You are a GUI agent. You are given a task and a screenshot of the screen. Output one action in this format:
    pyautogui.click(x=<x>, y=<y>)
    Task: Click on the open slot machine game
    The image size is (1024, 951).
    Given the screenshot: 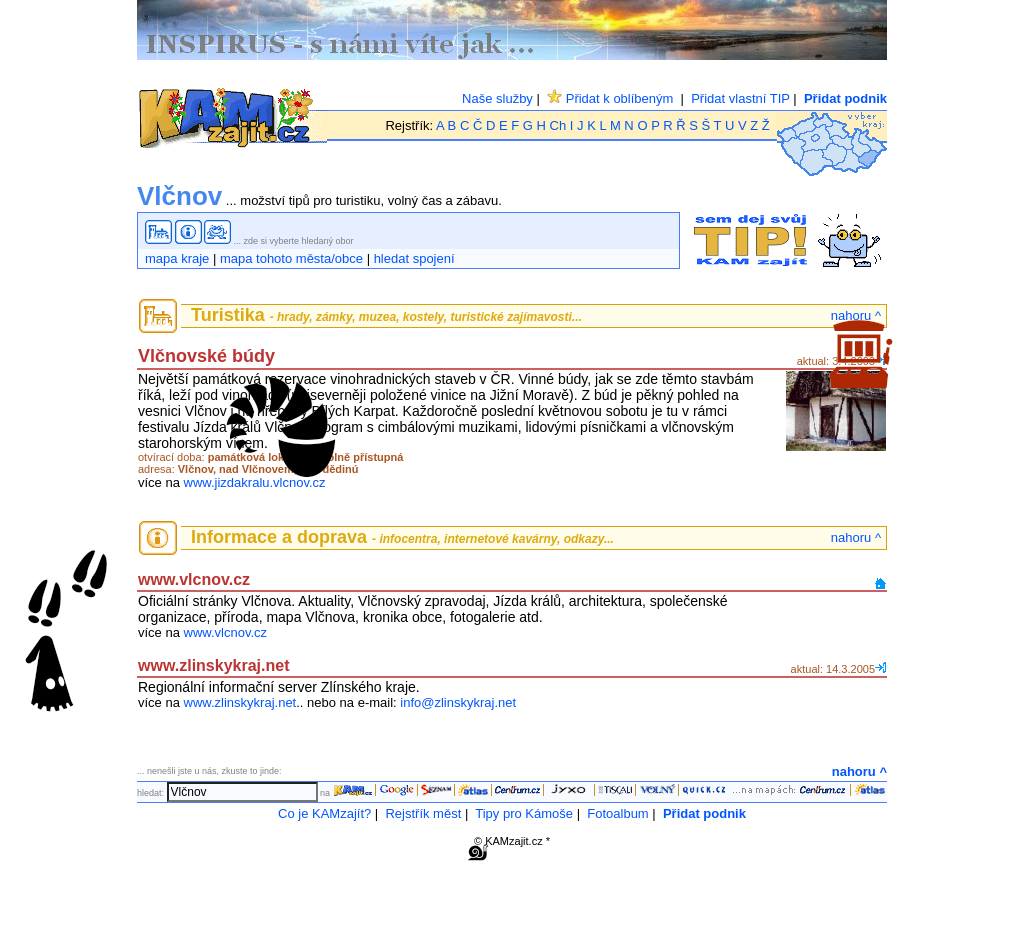 What is the action you would take?
    pyautogui.click(x=859, y=354)
    